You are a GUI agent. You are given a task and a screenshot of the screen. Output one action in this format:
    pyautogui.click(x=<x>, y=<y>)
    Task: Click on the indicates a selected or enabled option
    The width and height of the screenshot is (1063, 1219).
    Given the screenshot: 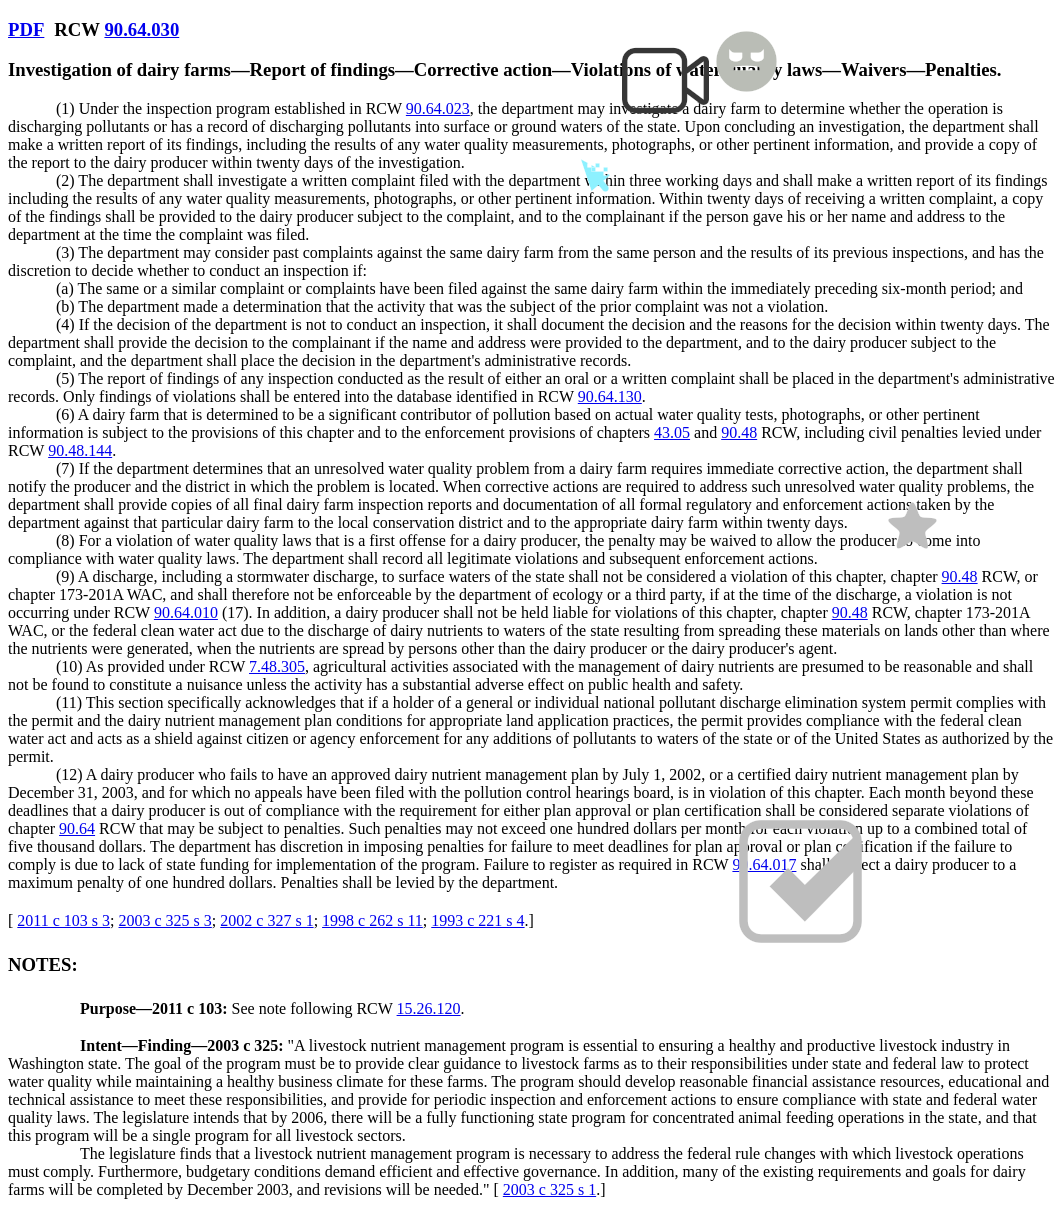 What is the action you would take?
    pyautogui.click(x=800, y=881)
    